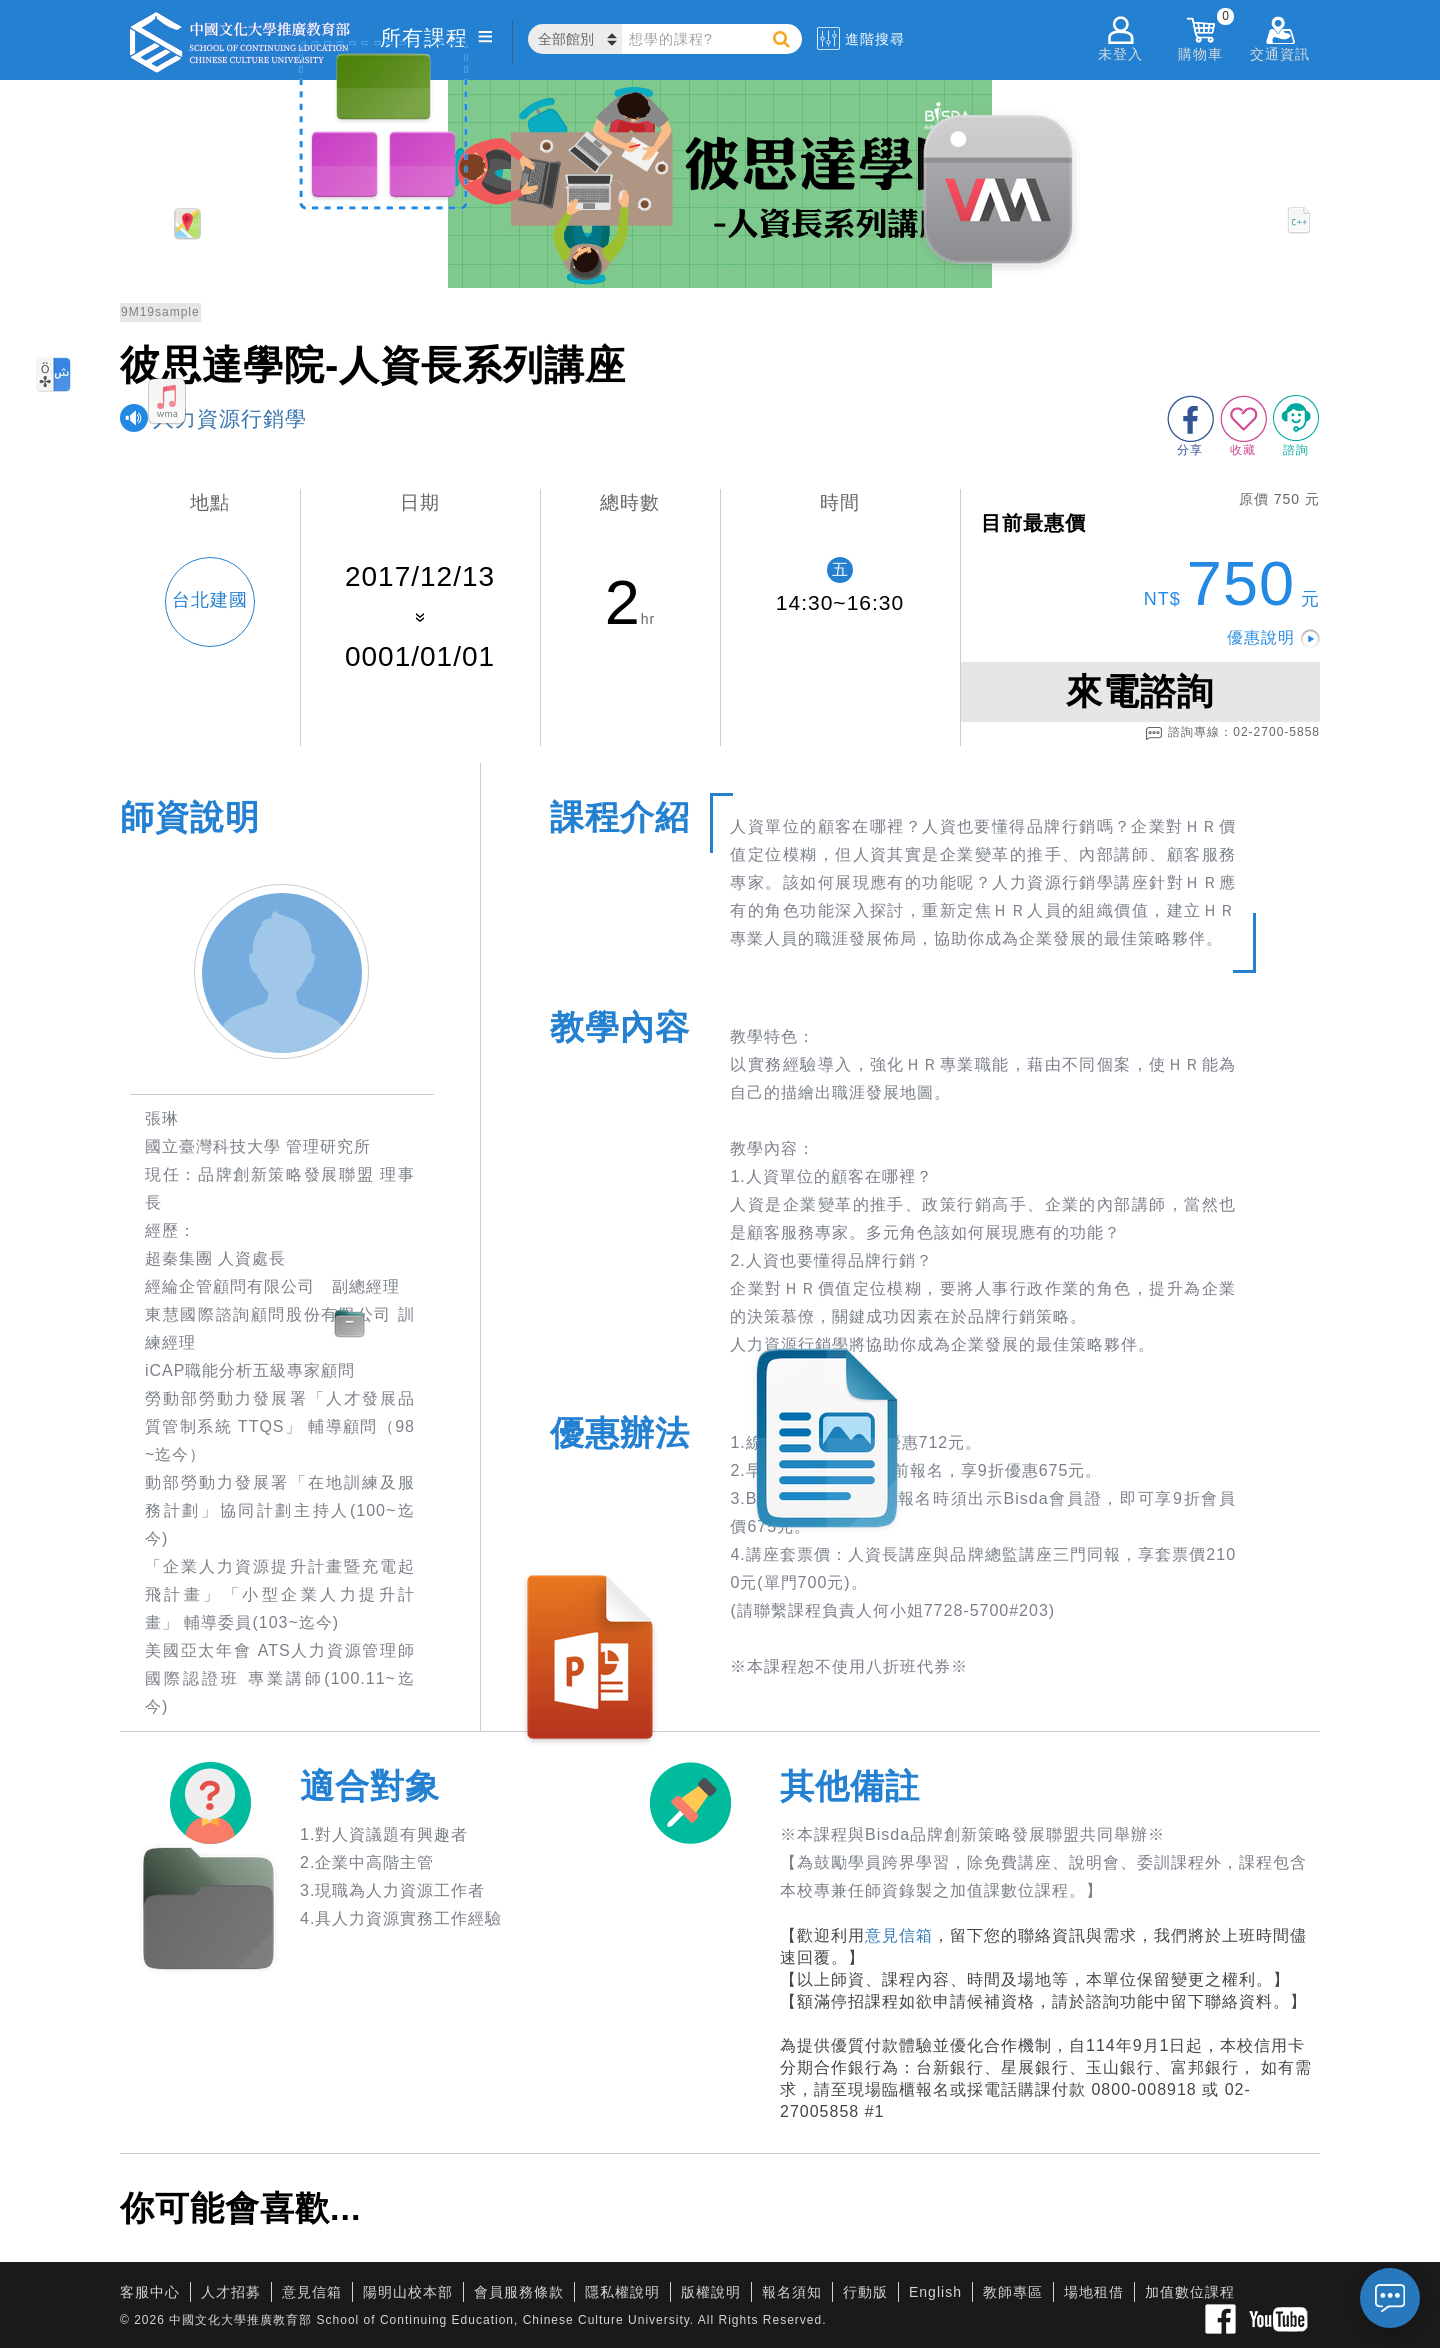 The height and width of the screenshot is (2348, 1440). What do you see at coordinates (590, 1657) in the screenshot?
I see `powerpoint template file with macros enabled` at bounding box center [590, 1657].